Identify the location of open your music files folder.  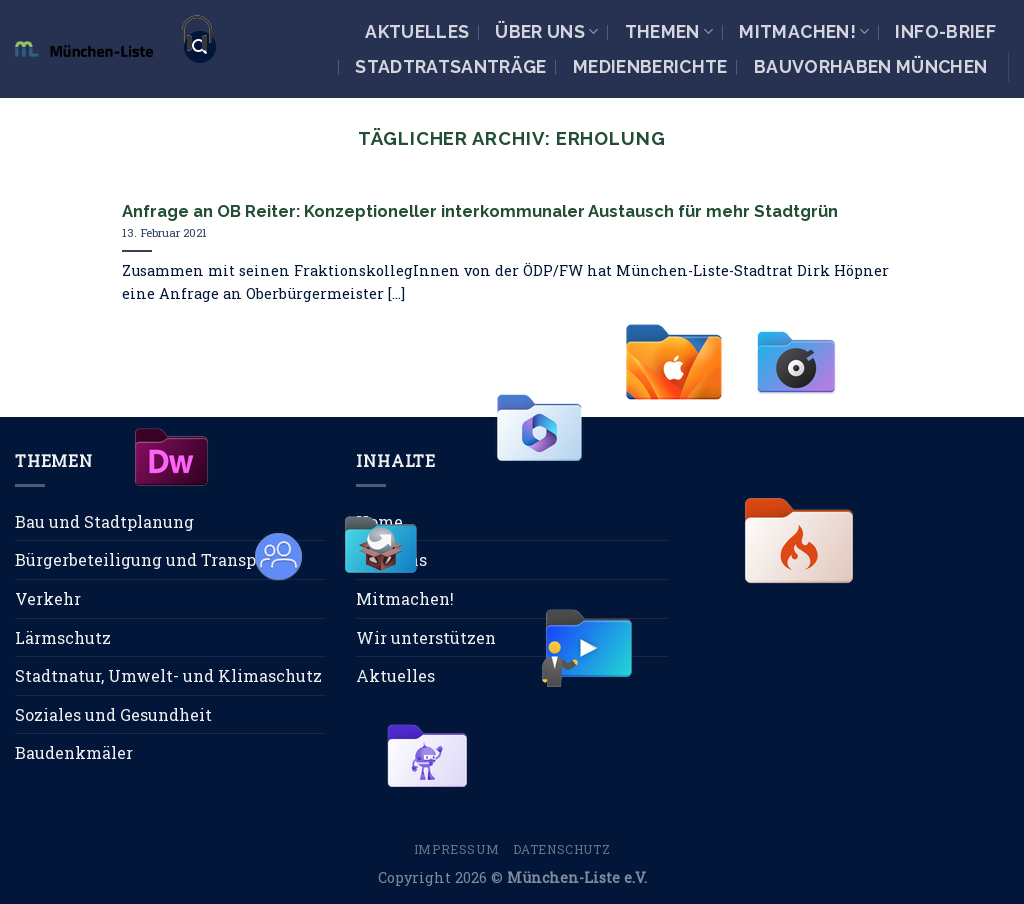
(796, 364).